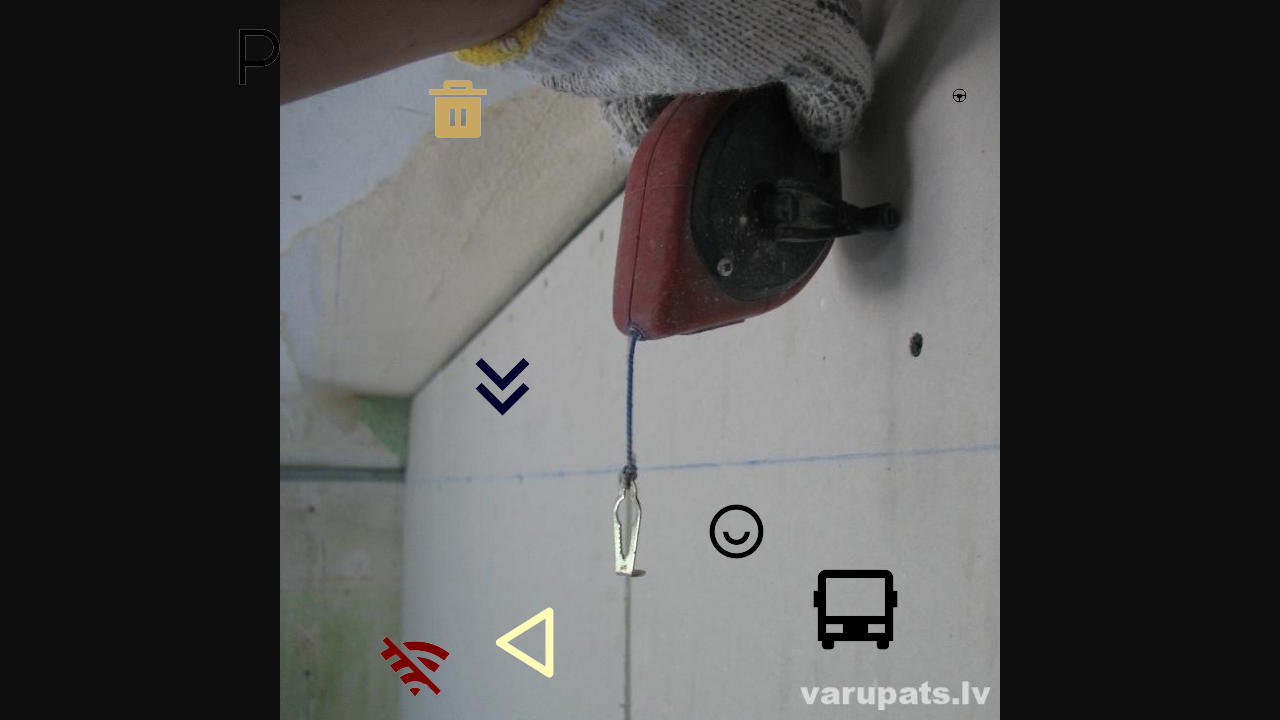 This screenshot has height=720, width=1280. Describe the element at coordinates (415, 669) in the screenshot. I see `indicates no wifi connection available` at that location.